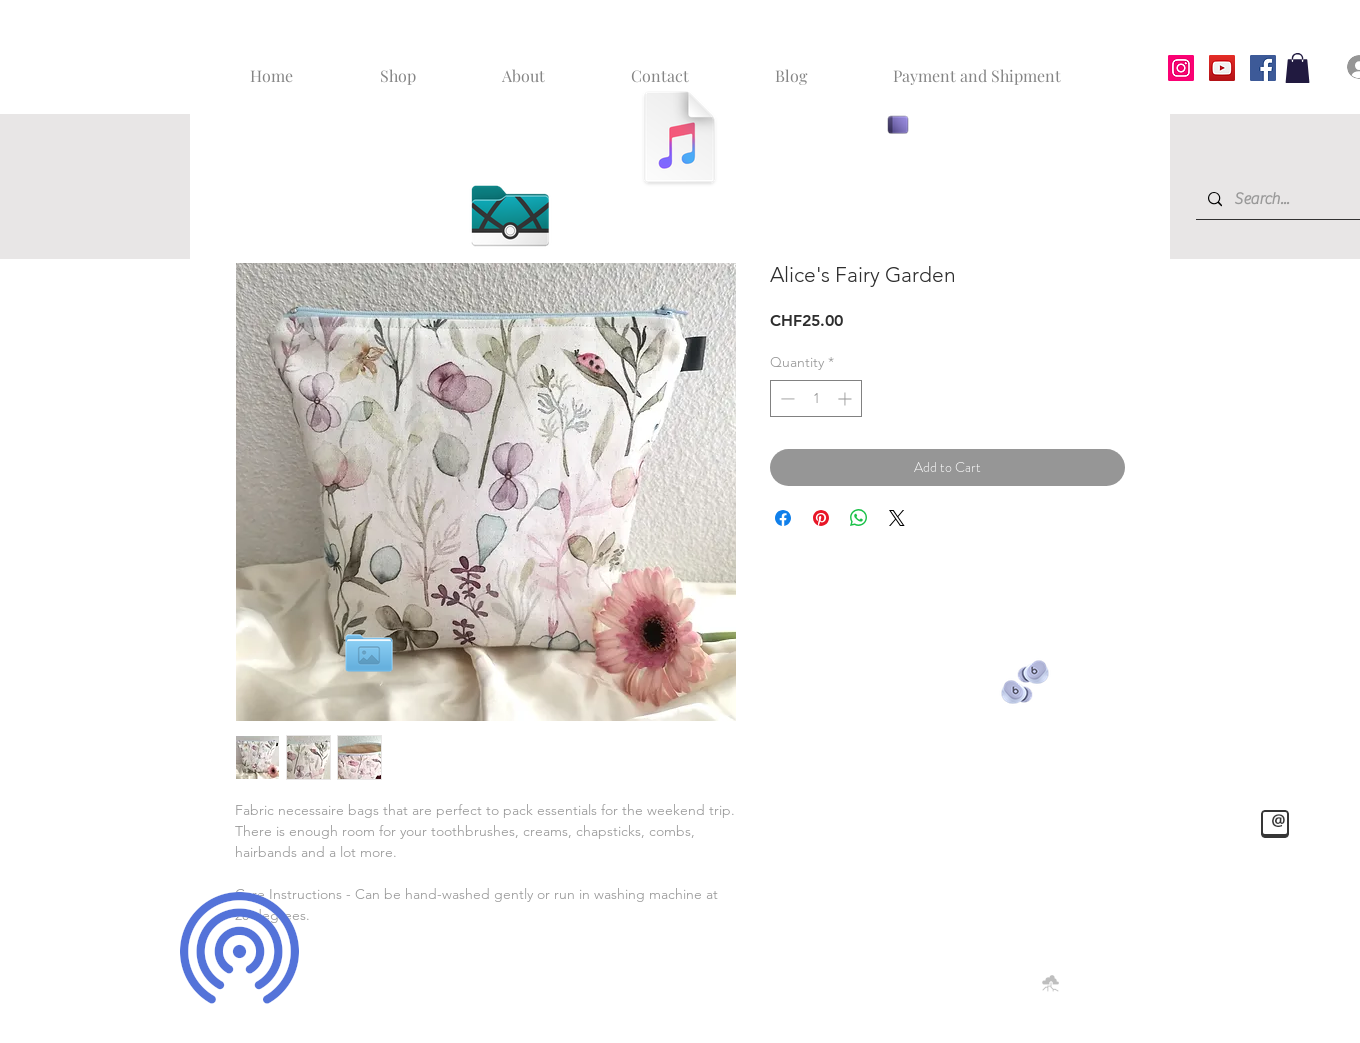 This screenshot has height=1043, width=1360. I want to click on generic audio file icon, so click(679, 138).